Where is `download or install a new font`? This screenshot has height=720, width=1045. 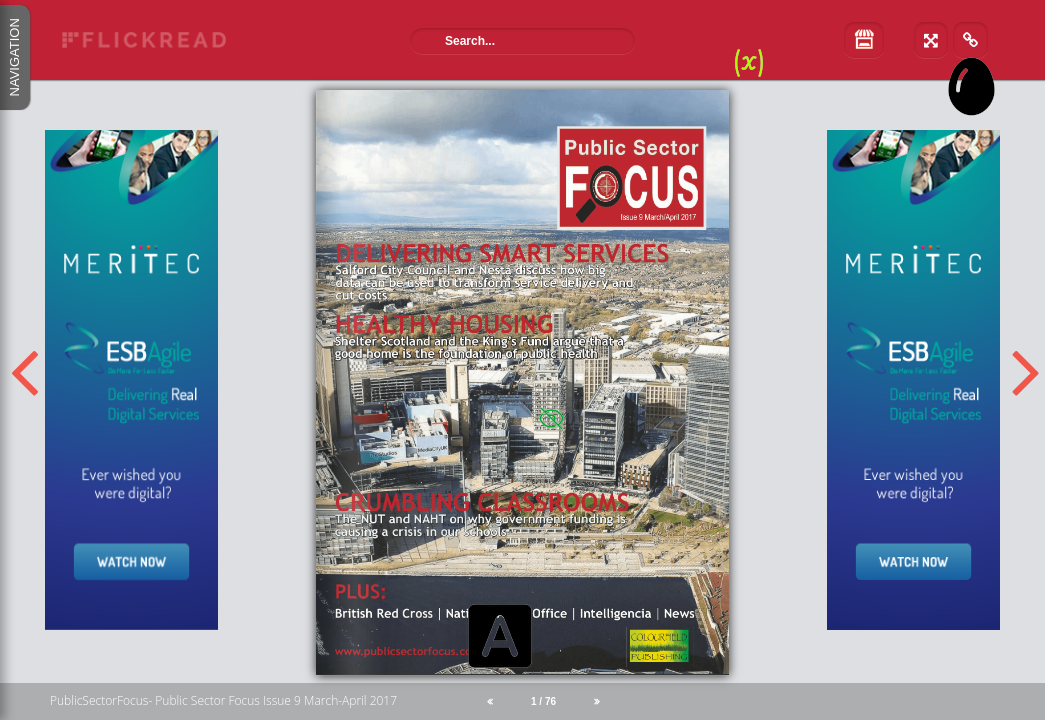 download or install a new font is located at coordinates (500, 636).